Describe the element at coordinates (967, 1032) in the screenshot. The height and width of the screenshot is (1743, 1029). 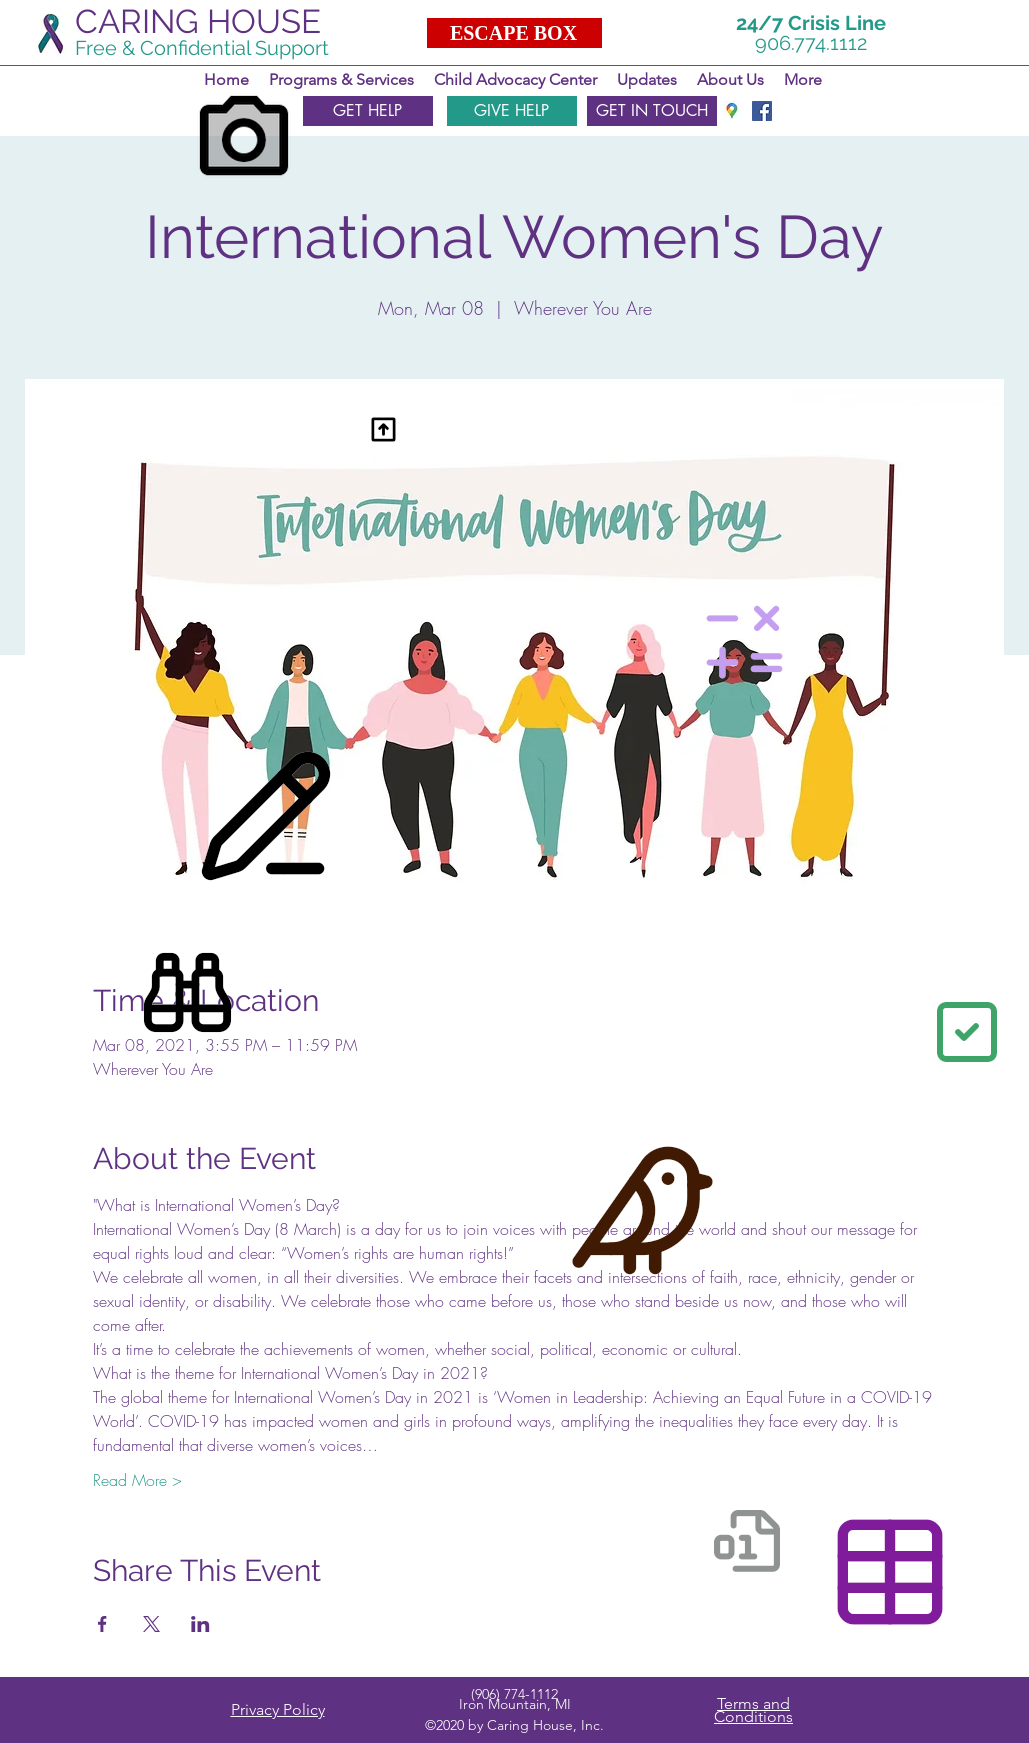
I see `mark item as complete` at that location.